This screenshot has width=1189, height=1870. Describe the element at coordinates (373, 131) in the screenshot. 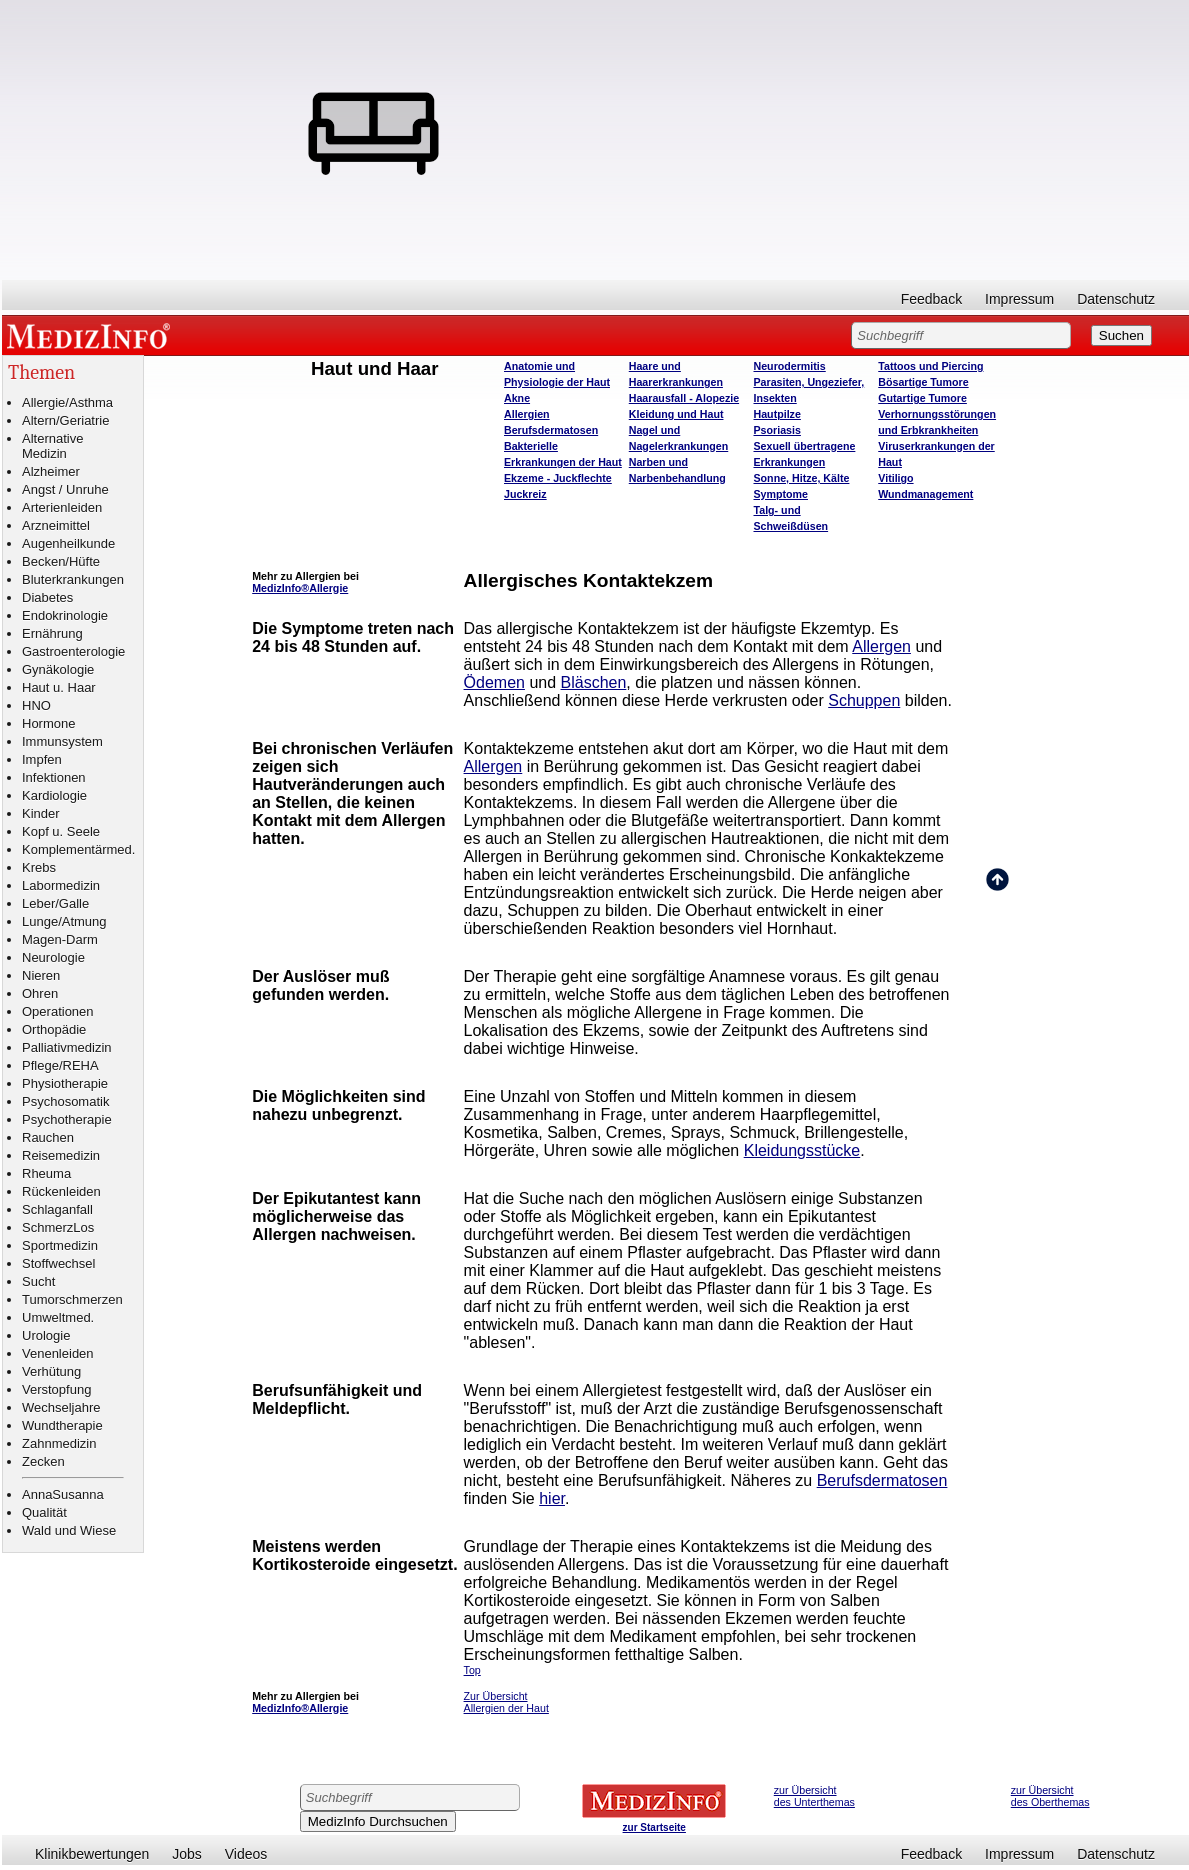

I see `browse furniture or home decor items` at that location.